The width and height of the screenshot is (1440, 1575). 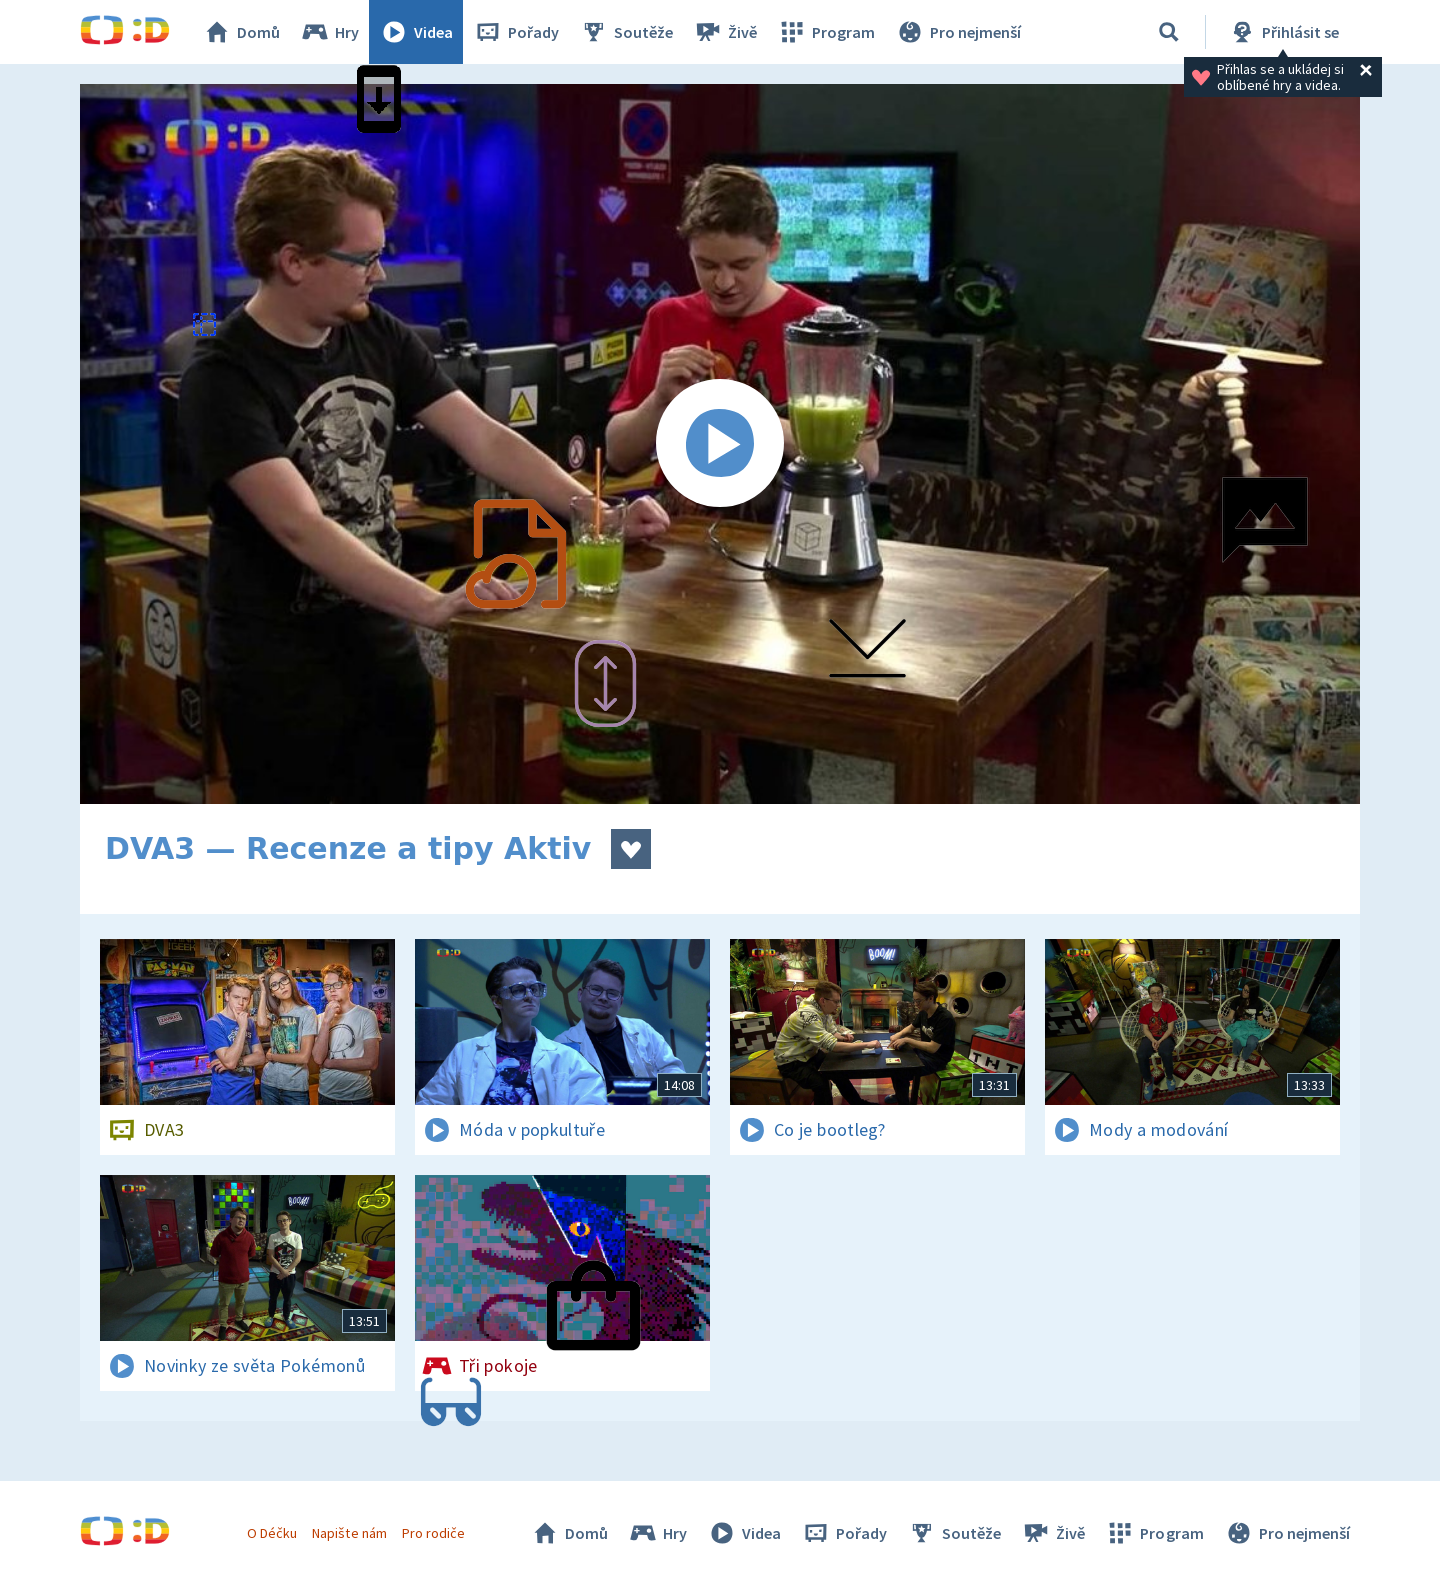 What do you see at coordinates (1265, 520) in the screenshot?
I see `indicates a multimedia message (MMS)` at bounding box center [1265, 520].